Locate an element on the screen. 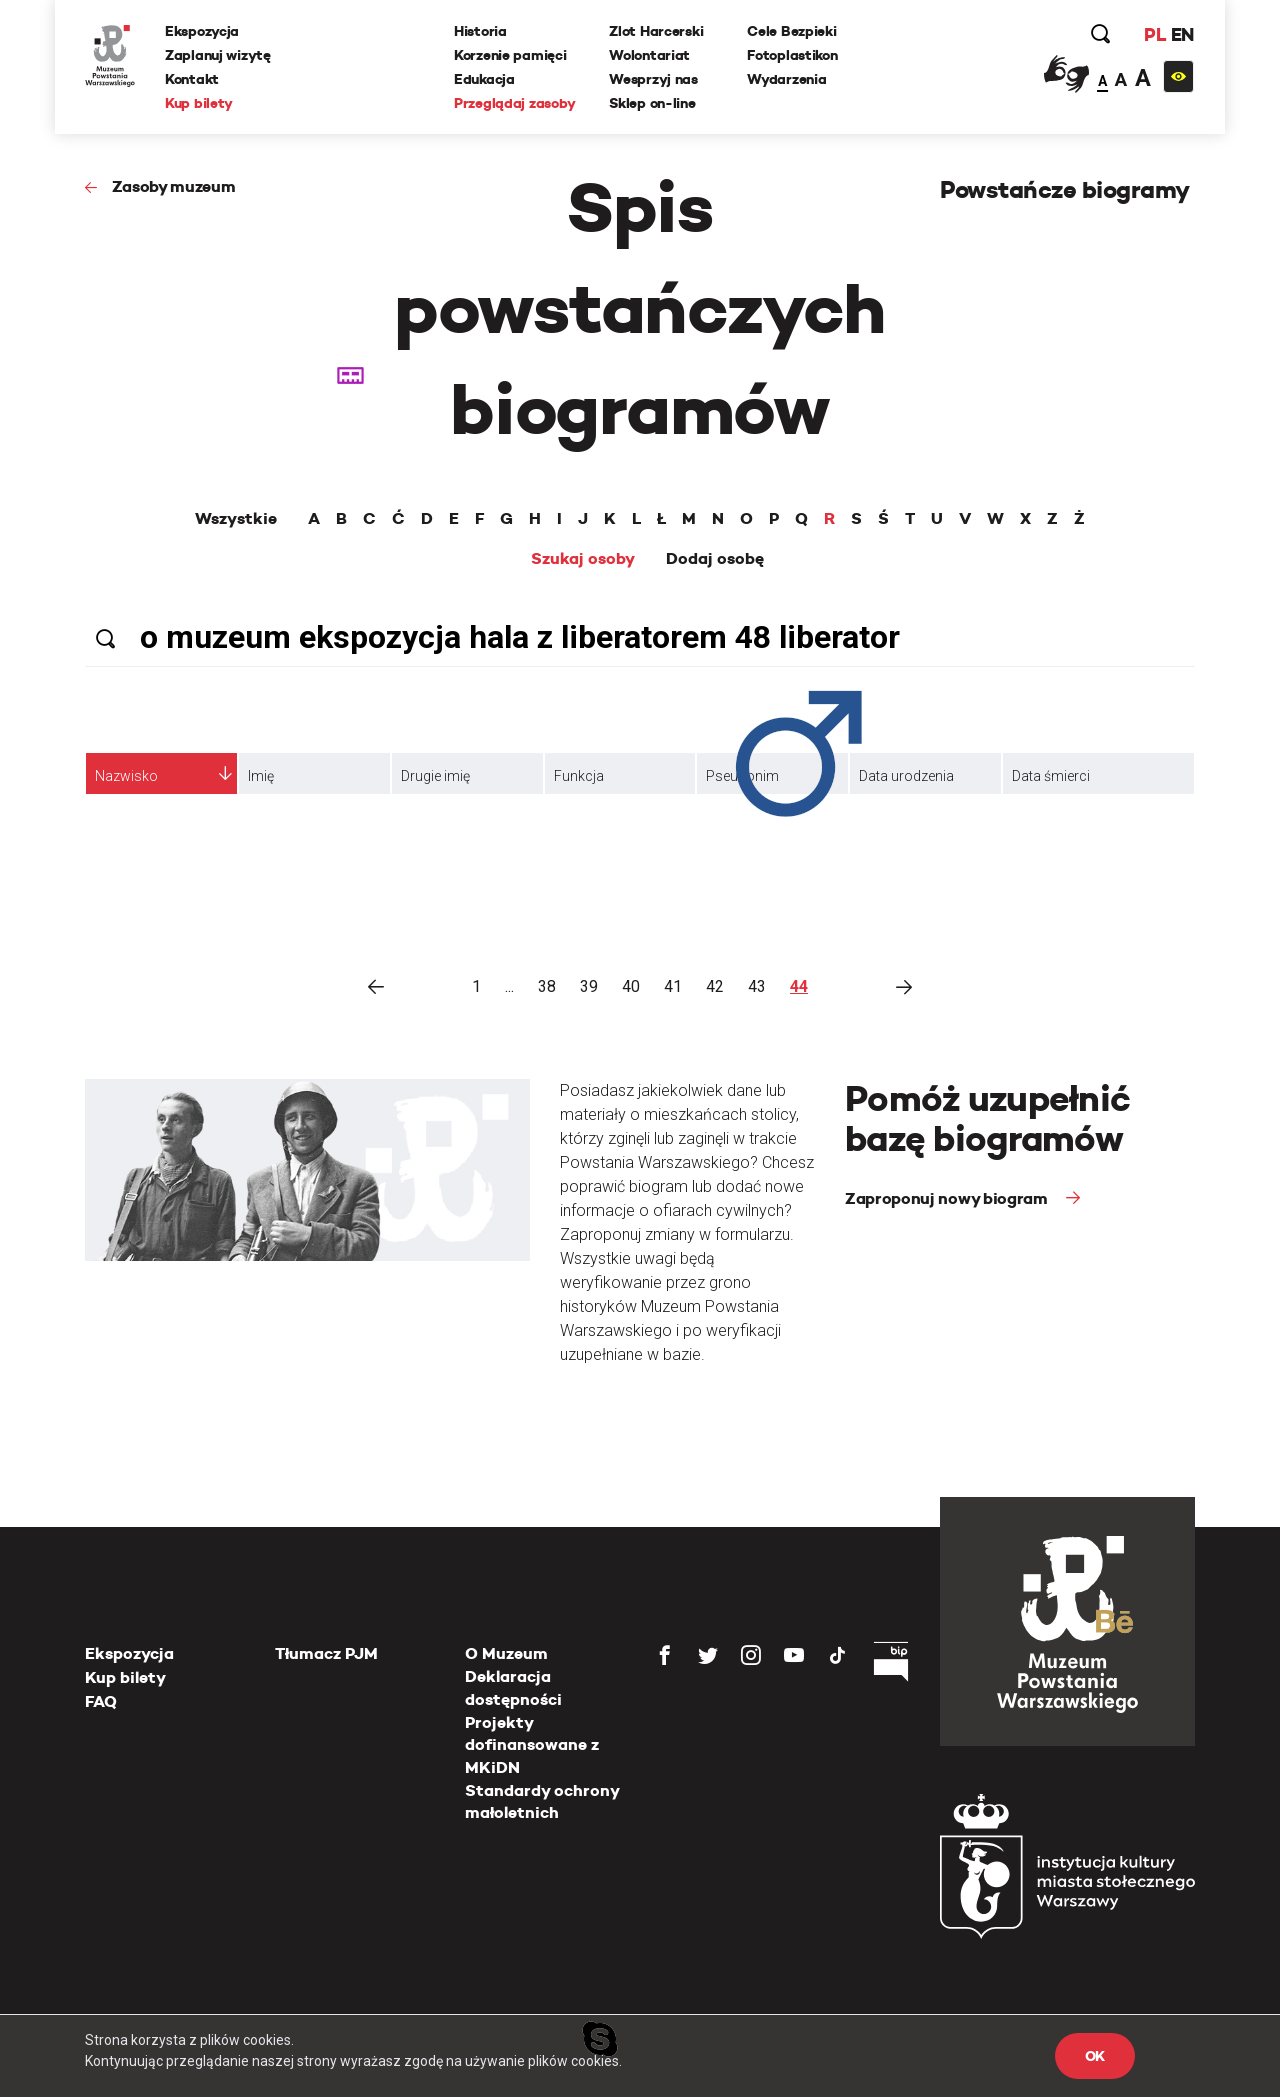 The height and width of the screenshot is (2097, 1280). visit behance portfolio is located at coordinates (1114, 1621).